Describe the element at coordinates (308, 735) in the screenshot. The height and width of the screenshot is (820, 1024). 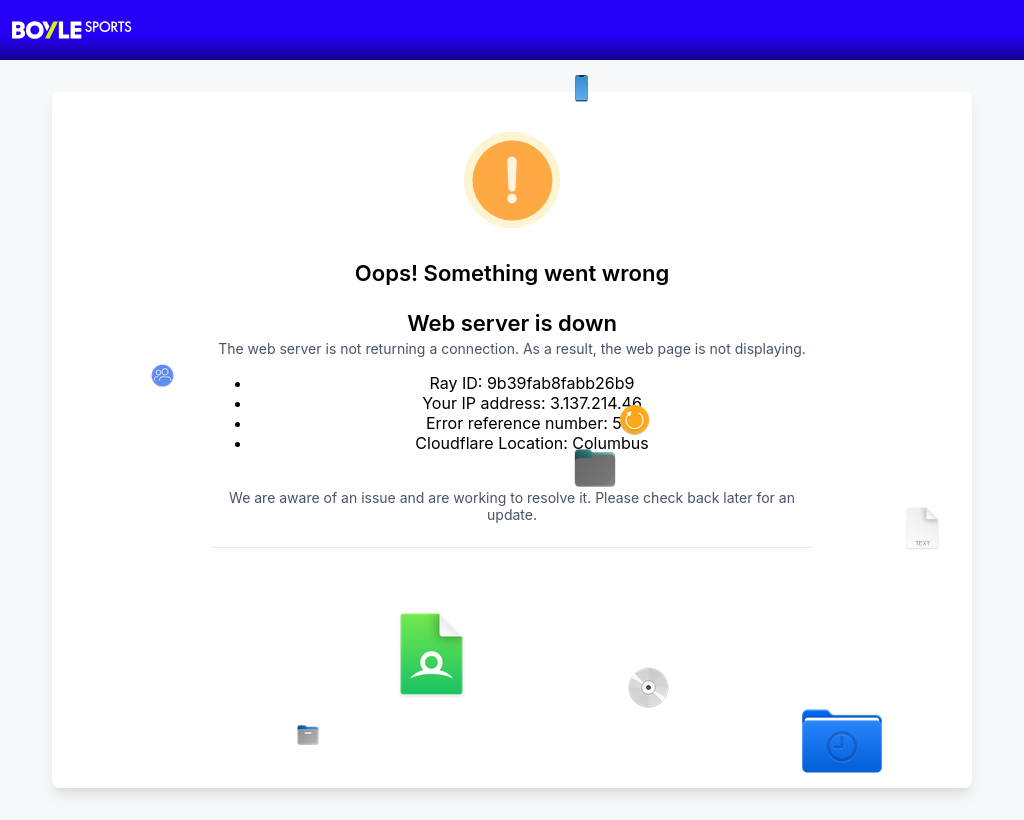
I see `open the file manager application` at that location.